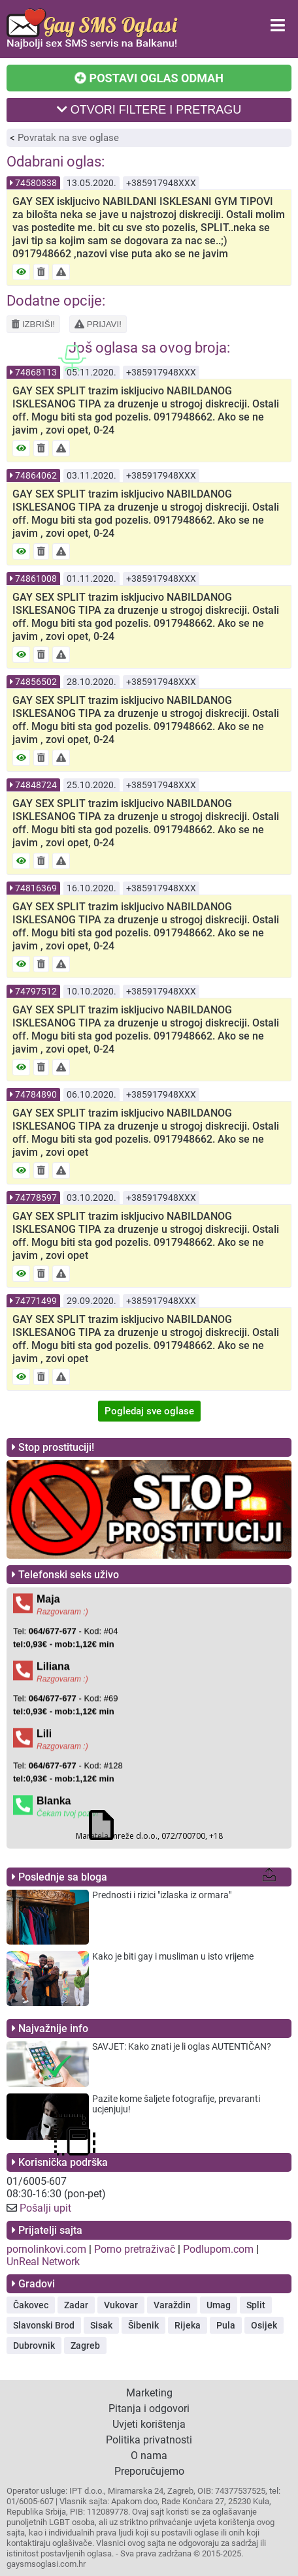 This screenshot has width=298, height=2576. Describe the element at coordinates (74, 2135) in the screenshot. I see `create a new notebook from template` at that location.